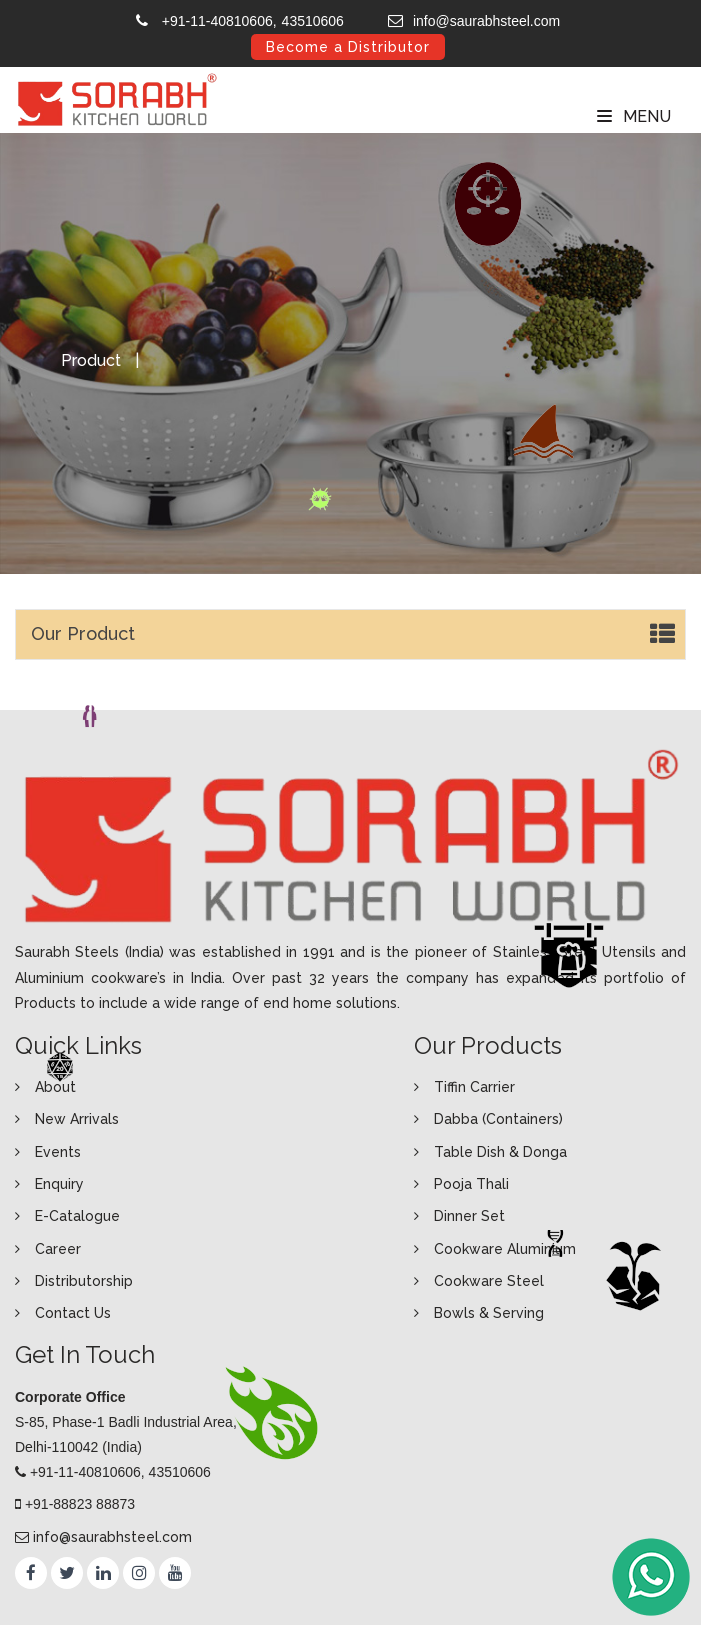  Describe the element at coordinates (90, 716) in the screenshot. I see `summon a ghost companion` at that location.